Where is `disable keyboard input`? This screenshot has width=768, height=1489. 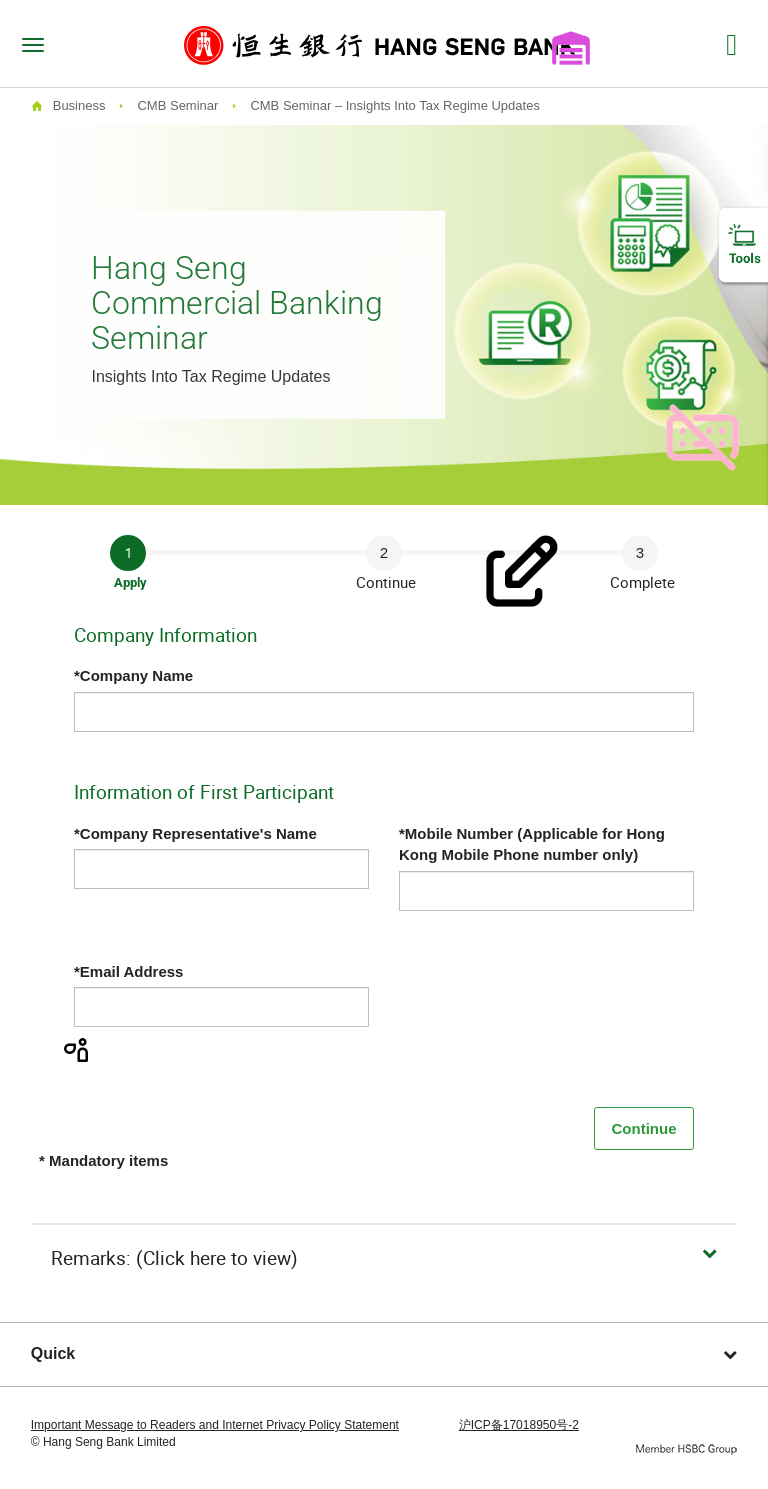 disable keyboard input is located at coordinates (702, 437).